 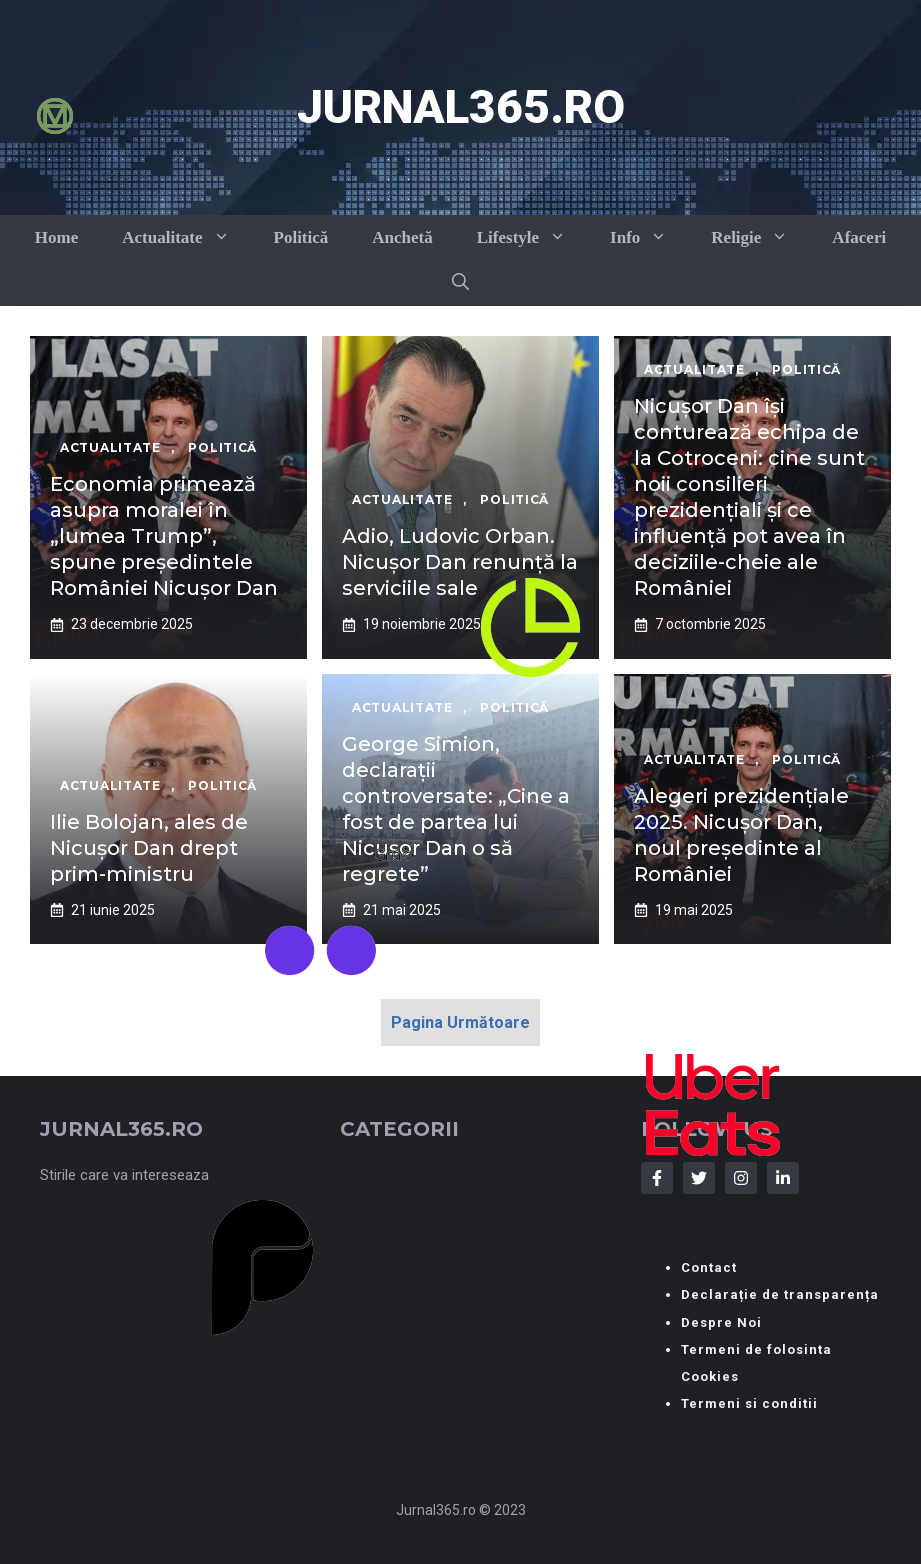 I want to click on open the Uber Eats app, so click(x=713, y=1105).